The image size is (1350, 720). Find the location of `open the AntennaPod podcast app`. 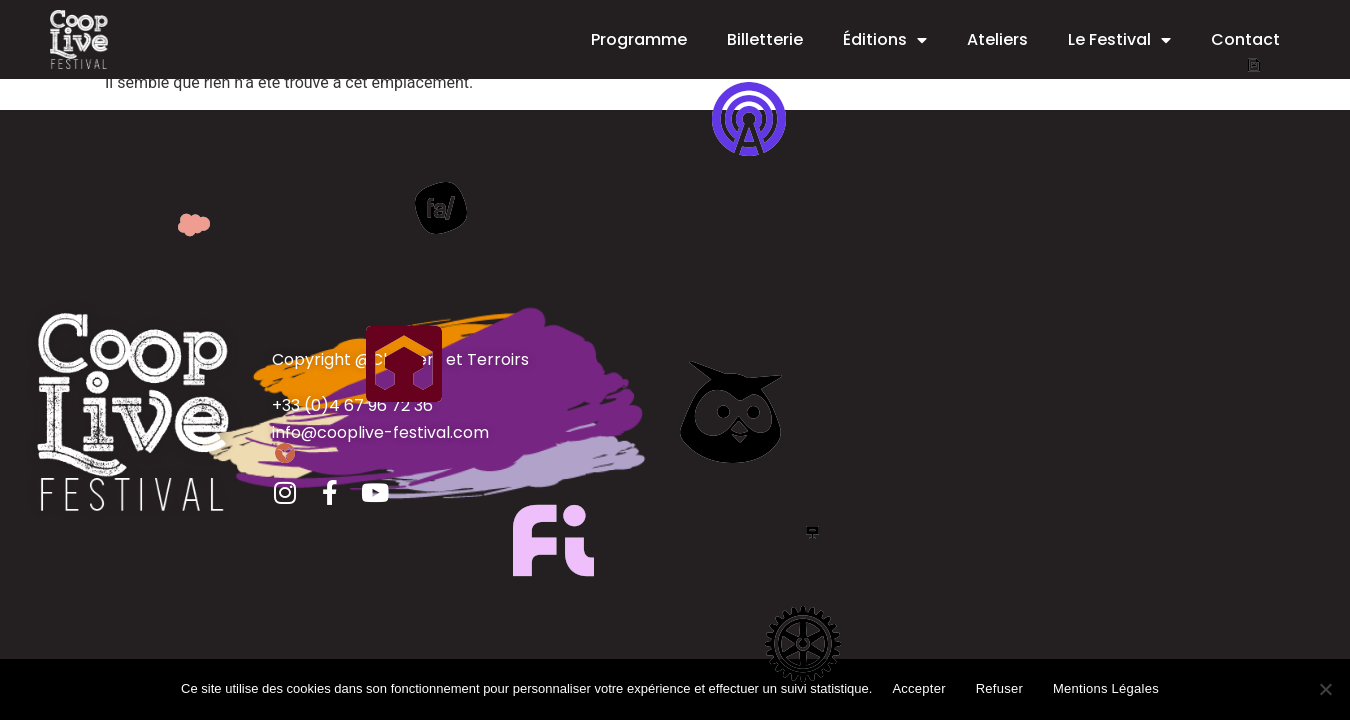

open the AntennaPod podcast app is located at coordinates (749, 119).